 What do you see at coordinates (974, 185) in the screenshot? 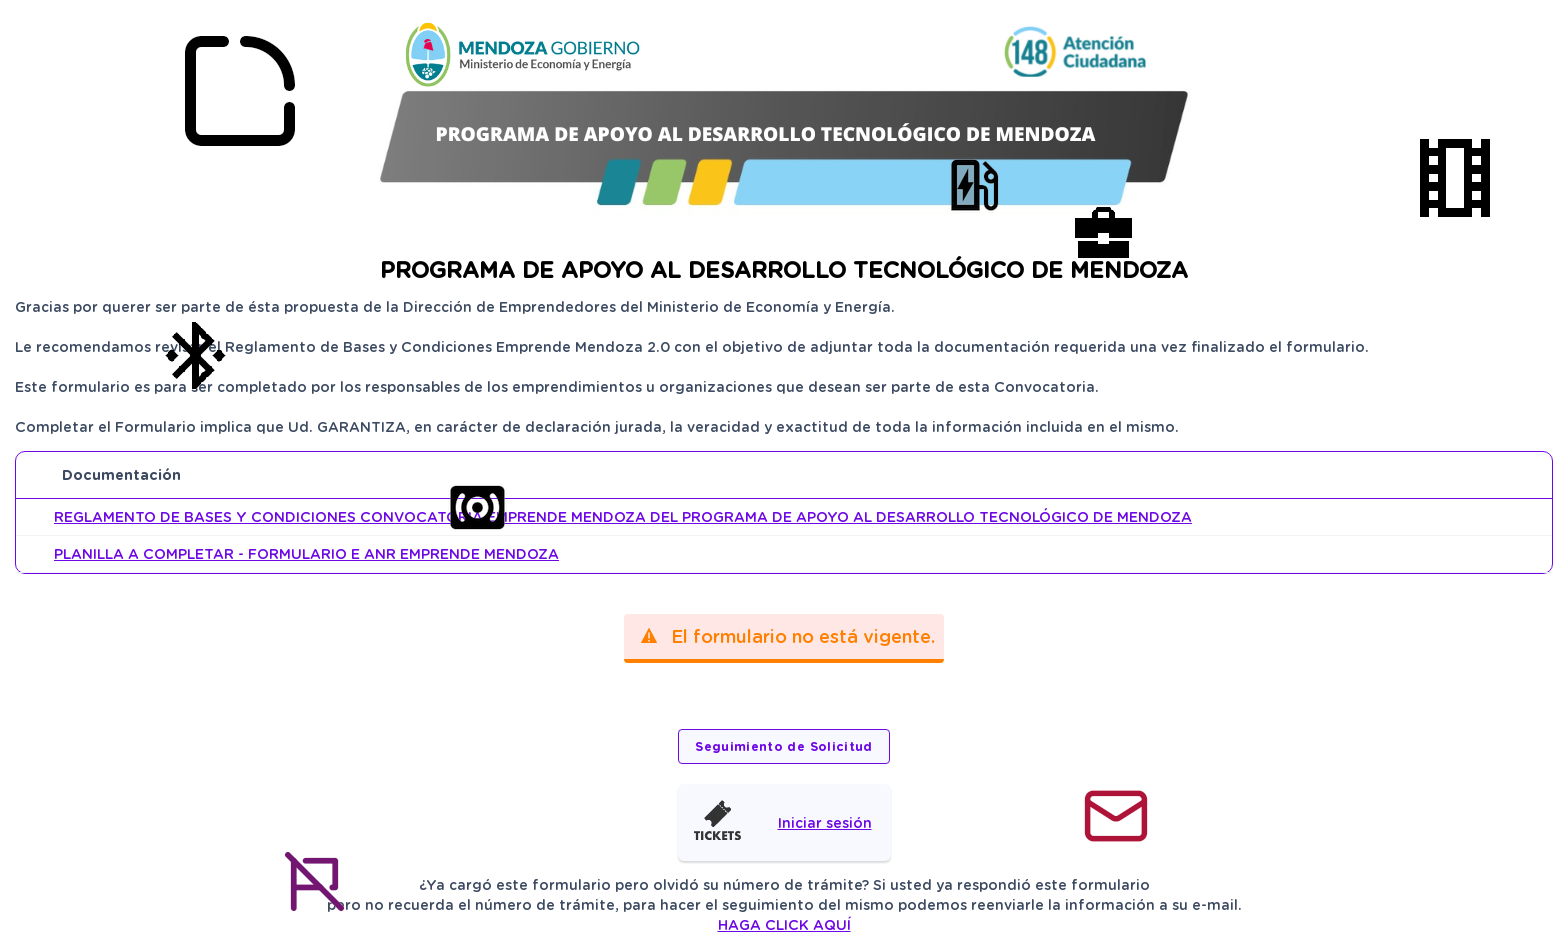
I see `find nearby electric vehicle charging stations` at bounding box center [974, 185].